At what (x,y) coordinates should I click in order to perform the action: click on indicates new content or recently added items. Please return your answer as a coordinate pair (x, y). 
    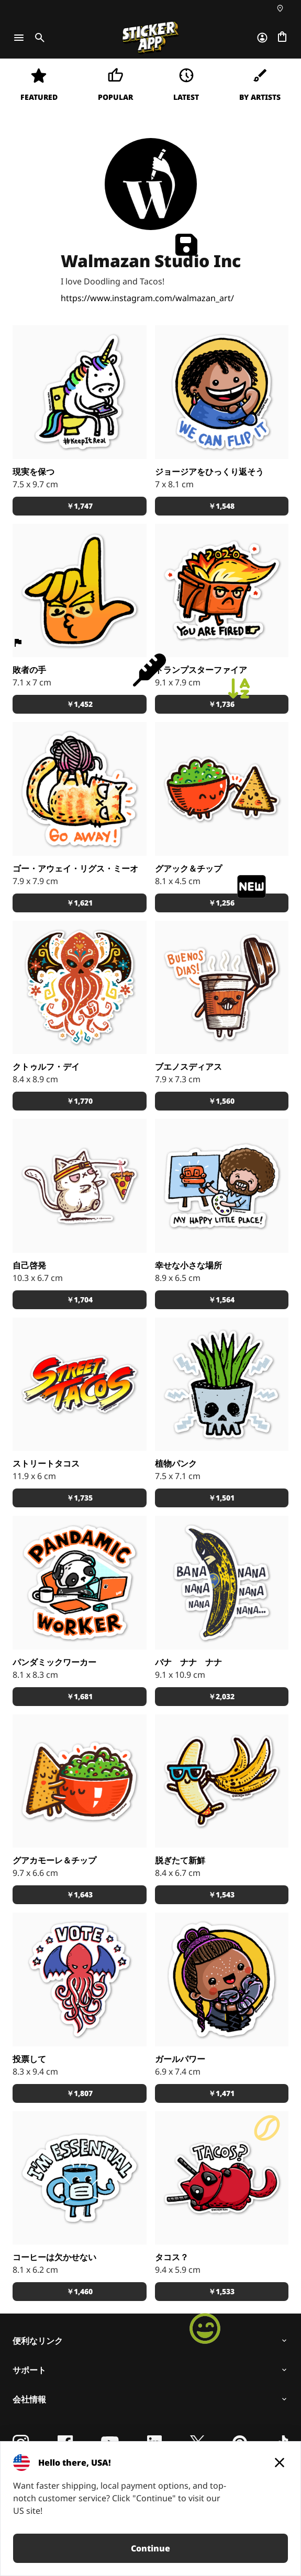
    Looking at the image, I should click on (251, 886).